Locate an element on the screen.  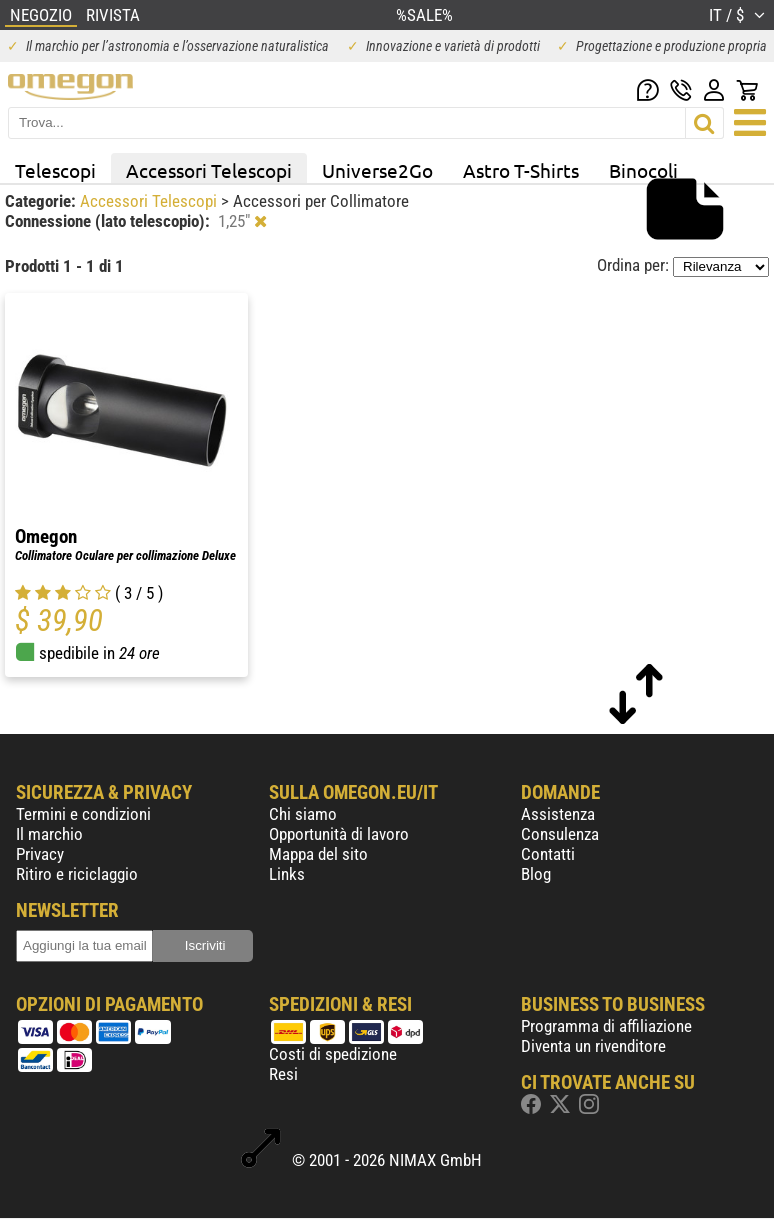
indicates mobile data connection status is located at coordinates (636, 694).